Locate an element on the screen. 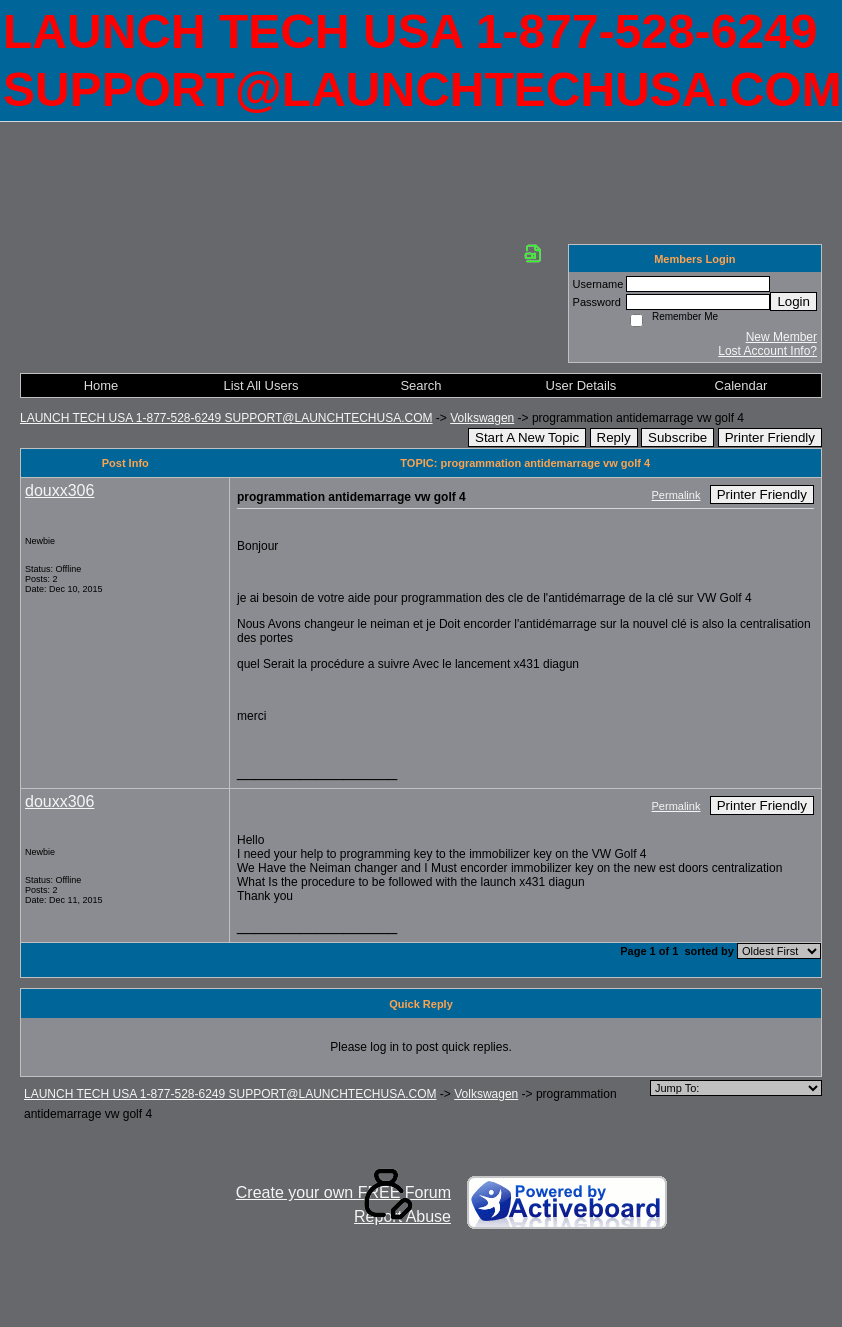 The width and height of the screenshot is (842, 1327). open a video file is located at coordinates (533, 253).